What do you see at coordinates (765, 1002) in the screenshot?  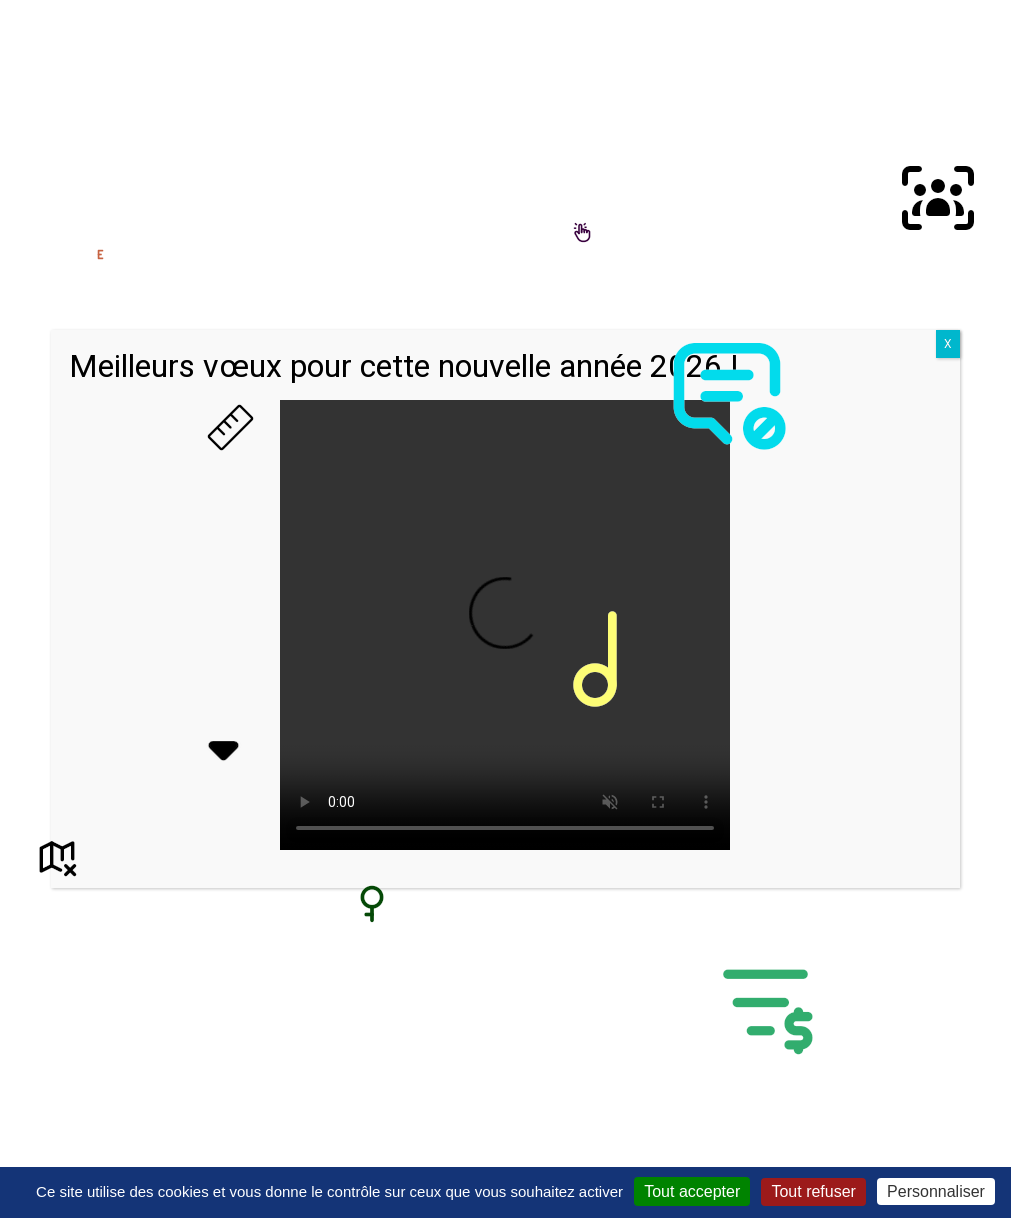 I see `filter results by price or cost` at bounding box center [765, 1002].